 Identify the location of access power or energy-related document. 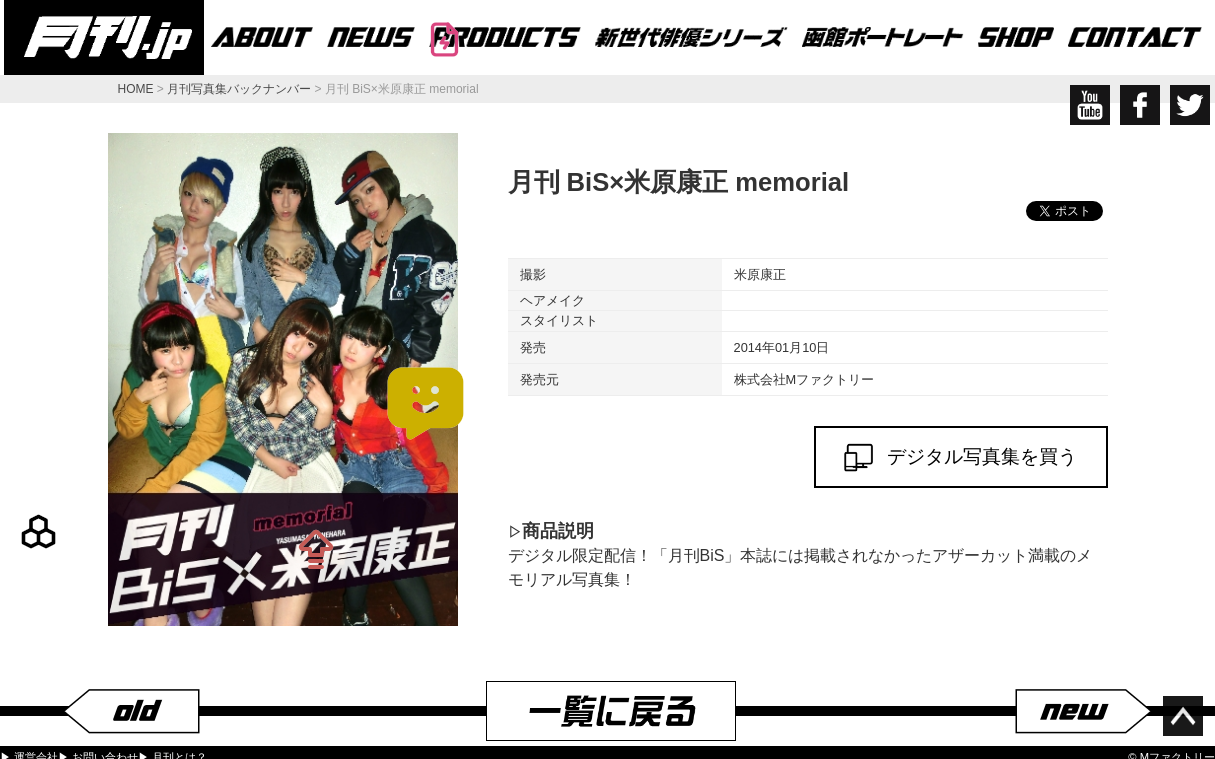
(444, 39).